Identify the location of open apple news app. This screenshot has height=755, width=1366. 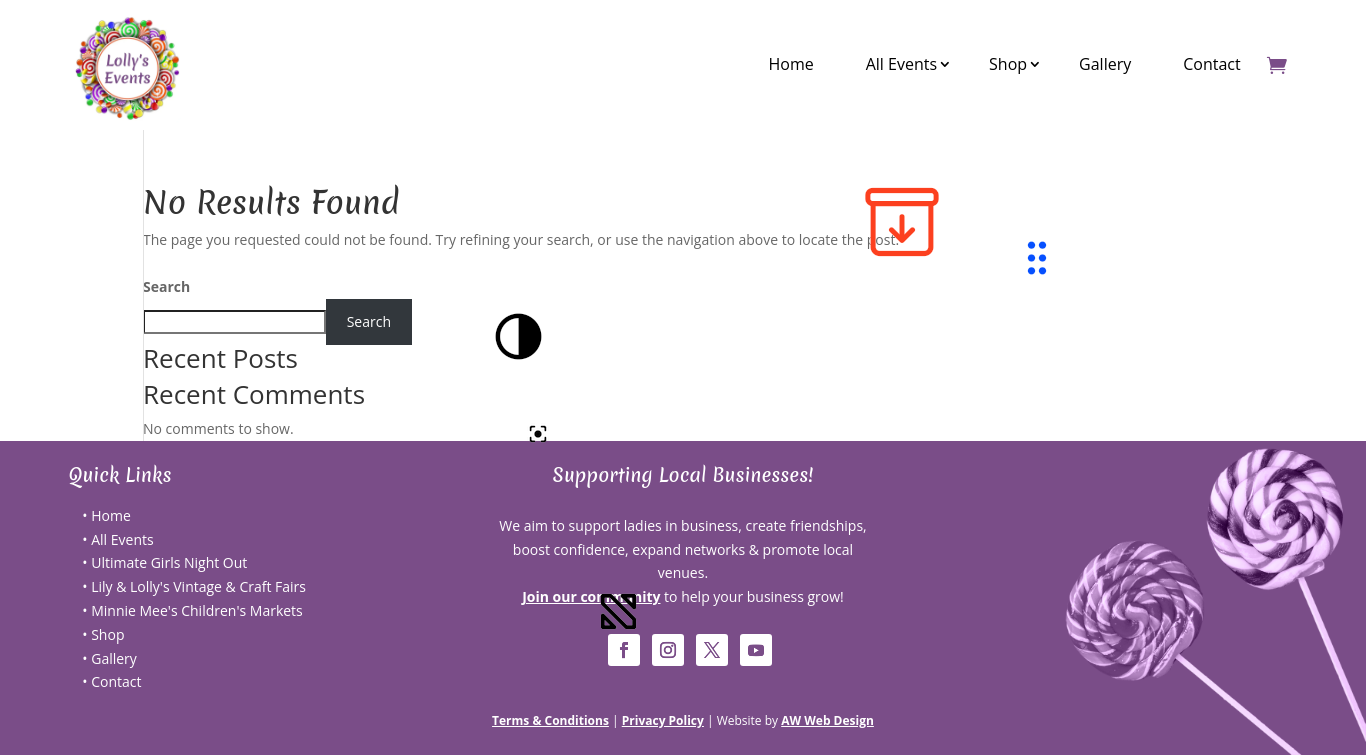
(618, 611).